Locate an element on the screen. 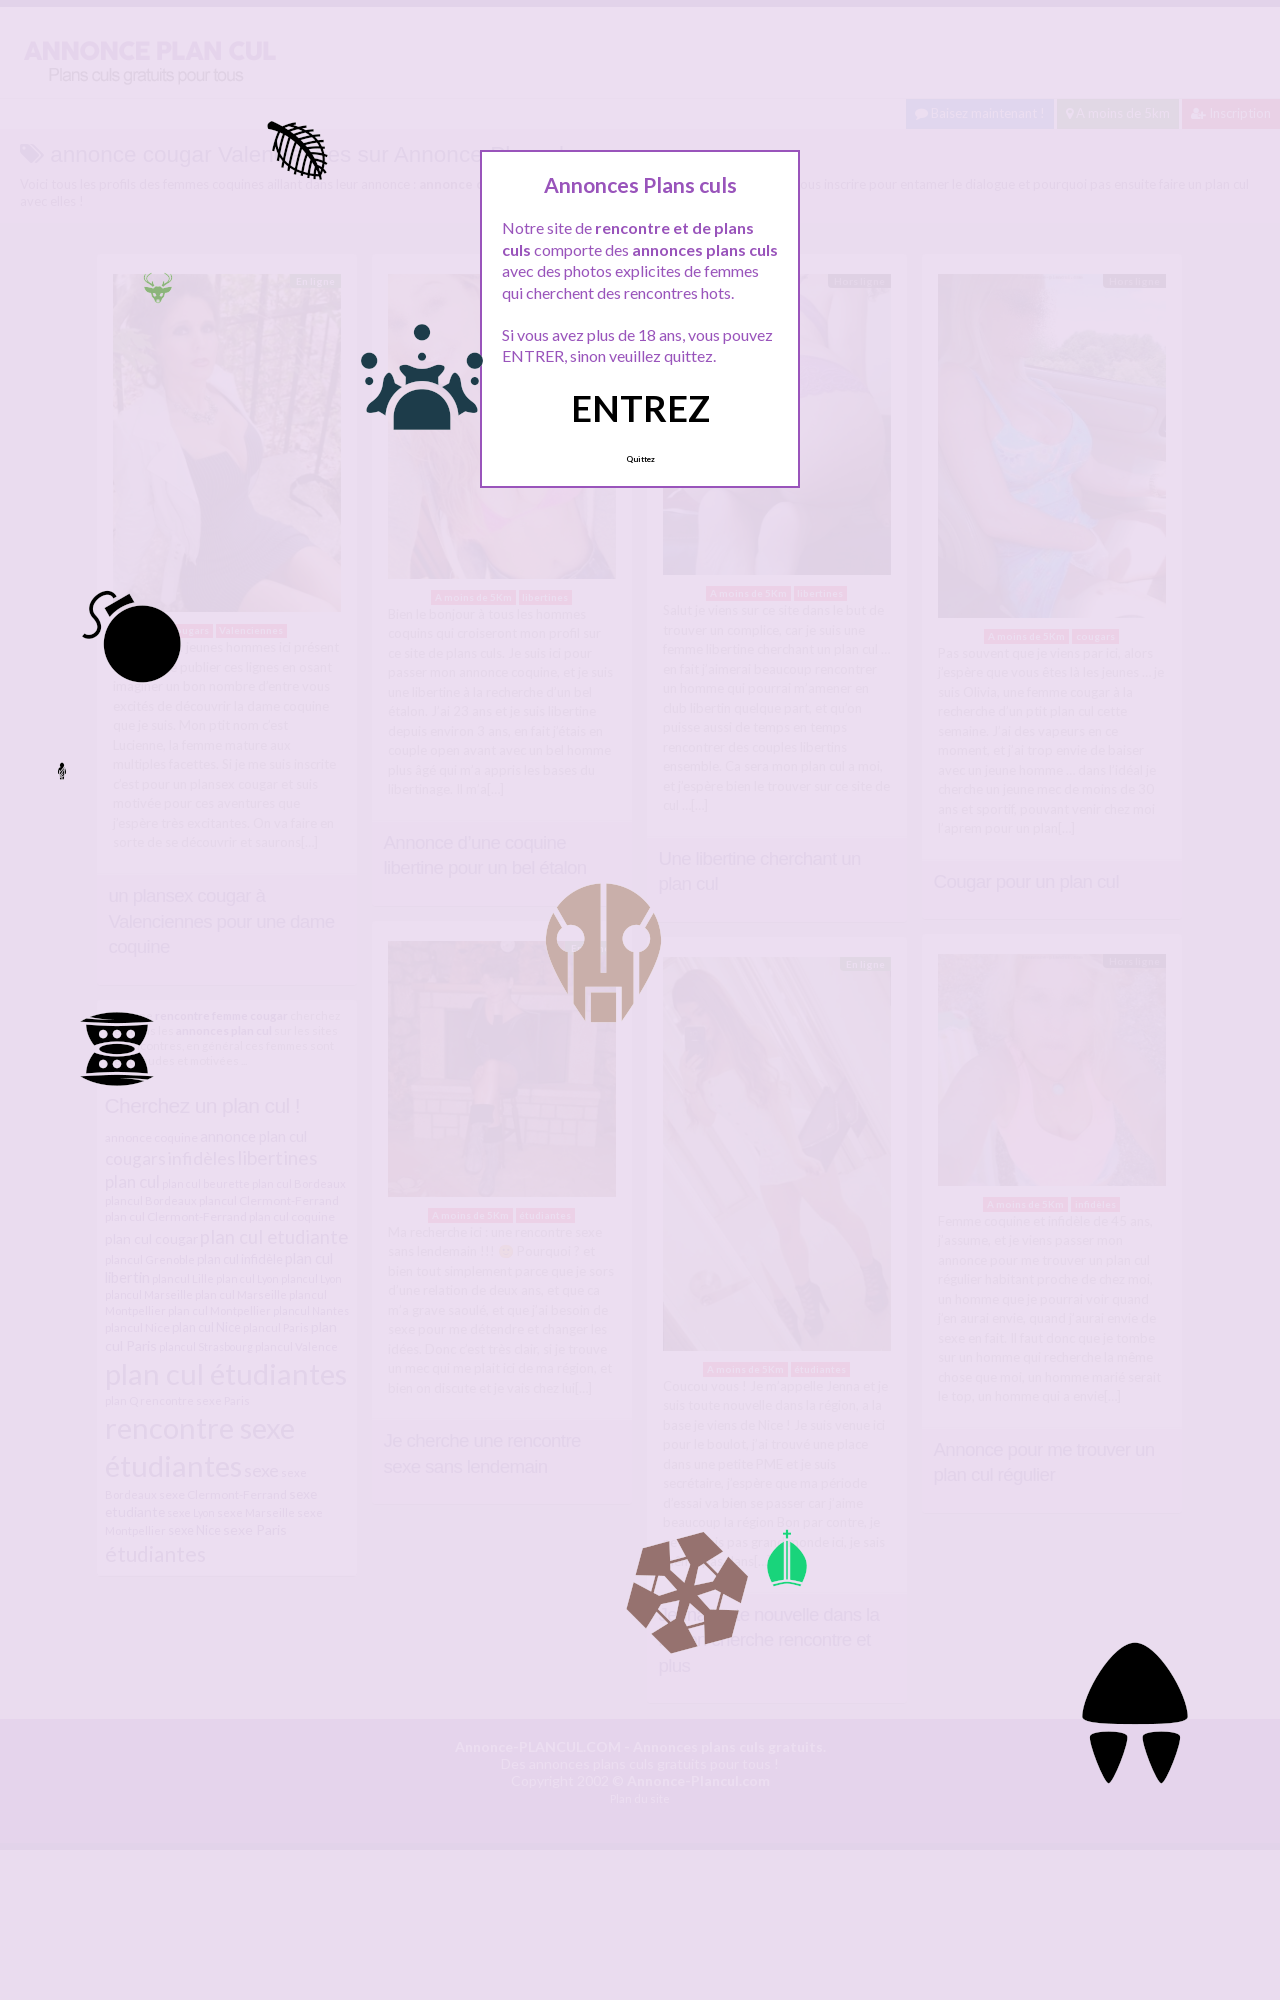  select roman or ancient civilization theme is located at coordinates (62, 771).